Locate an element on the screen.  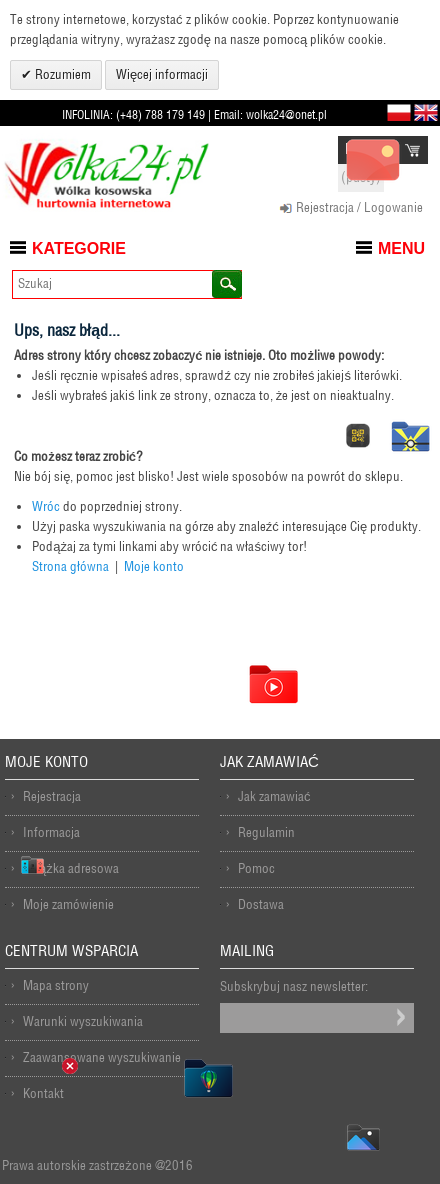
indicates item is linked to photos library is located at coordinates (373, 160).